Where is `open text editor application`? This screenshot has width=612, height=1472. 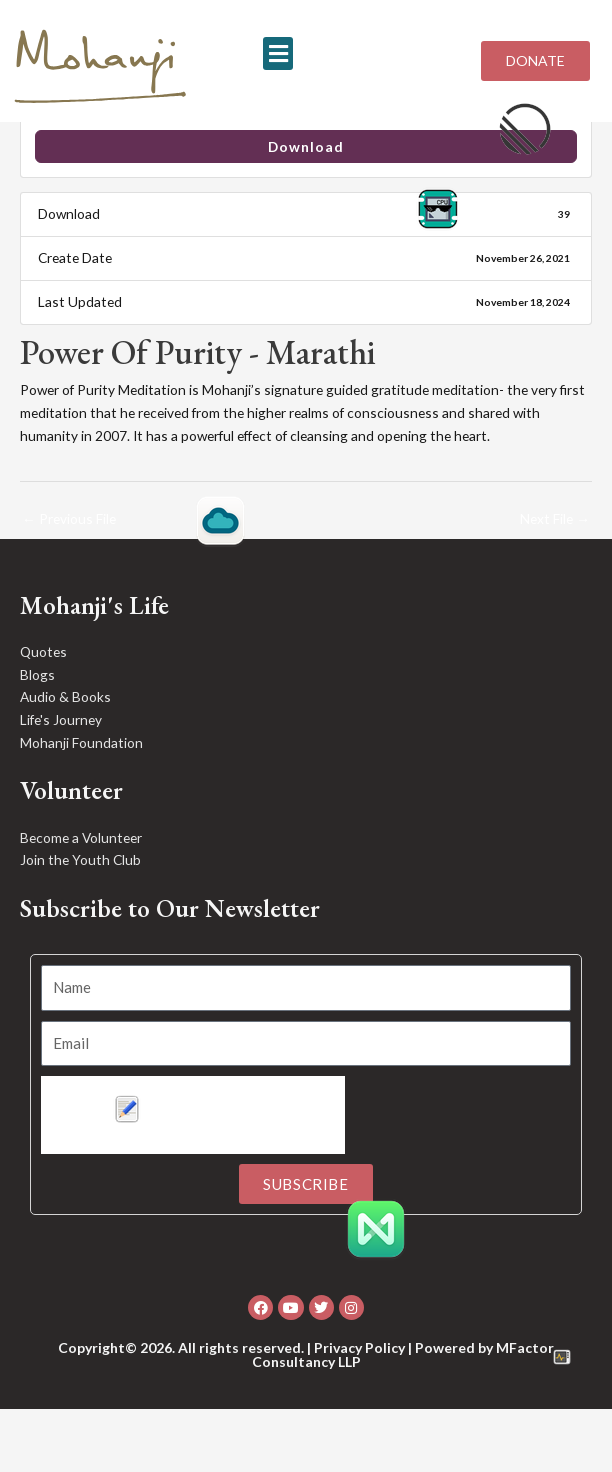
open text editor application is located at coordinates (127, 1109).